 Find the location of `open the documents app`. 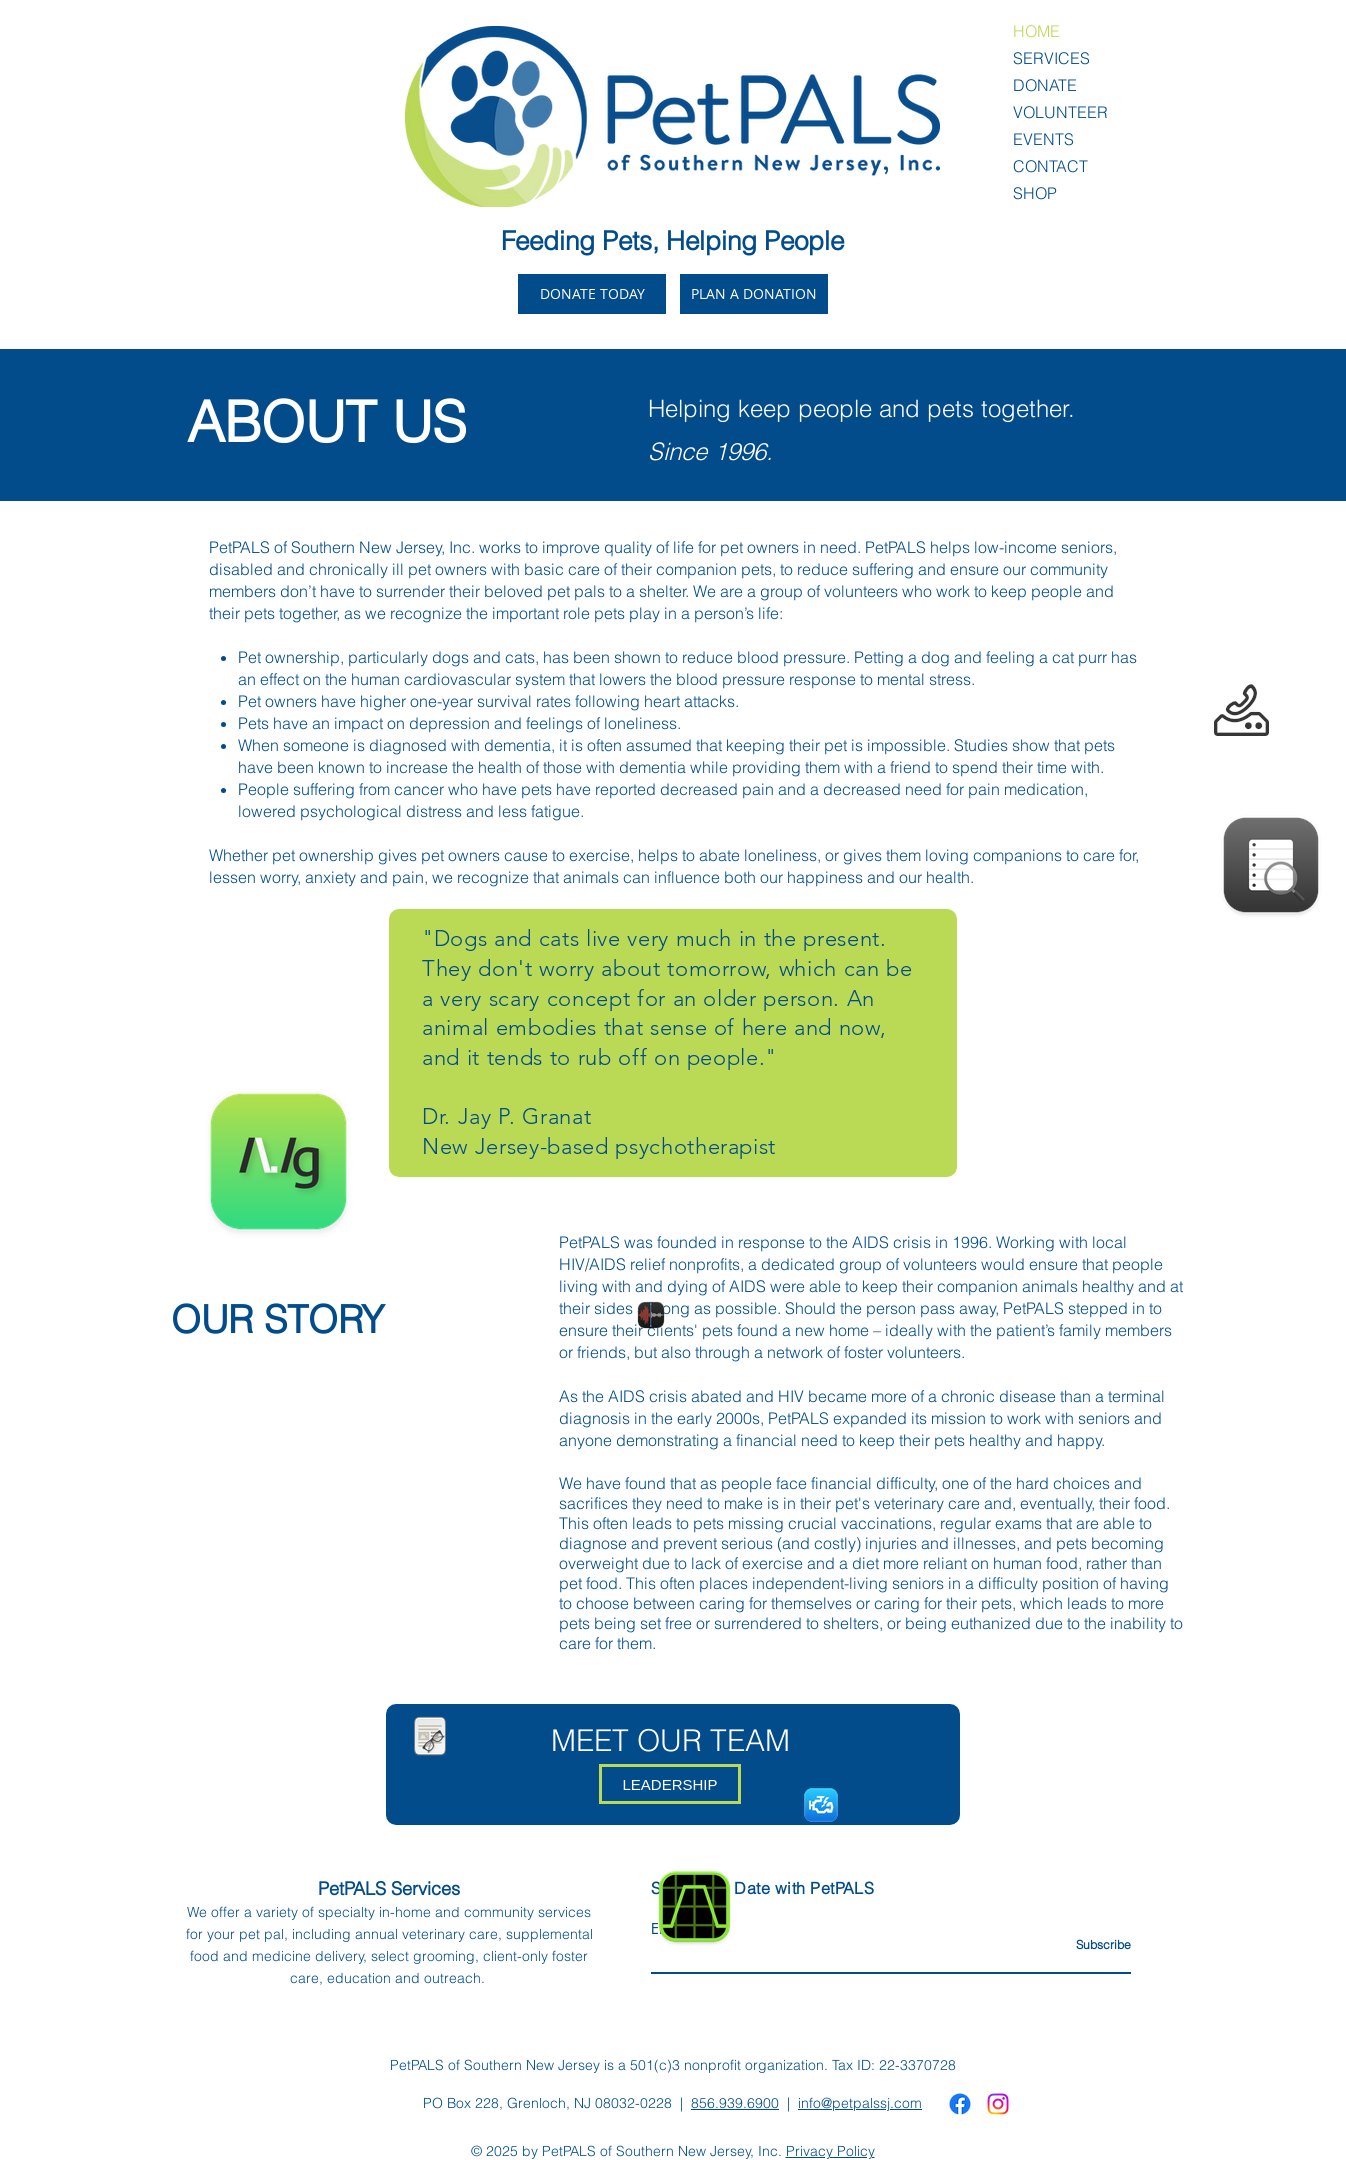

open the documents app is located at coordinates (430, 1736).